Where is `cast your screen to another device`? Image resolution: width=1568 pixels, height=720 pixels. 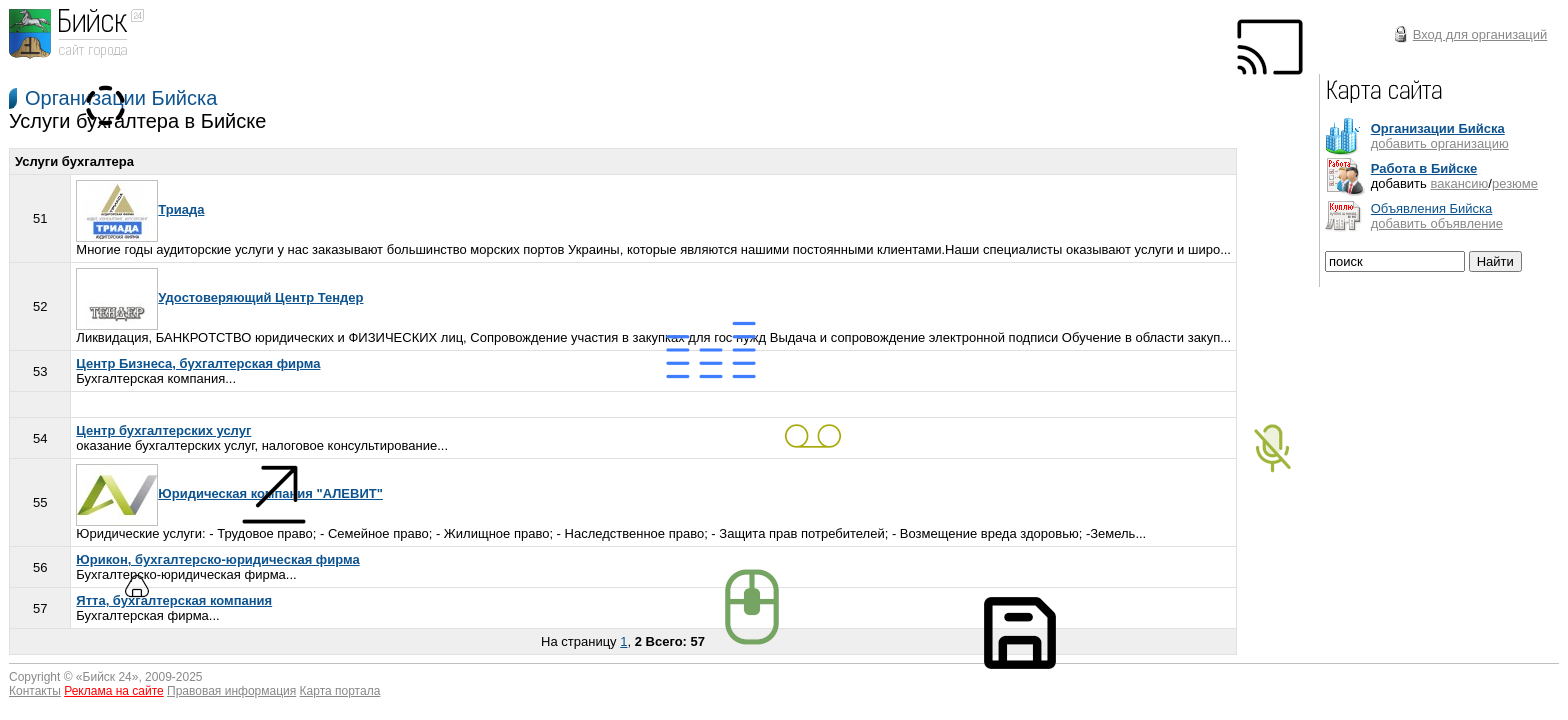 cast your screen to another device is located at coordinates (1270, 47).